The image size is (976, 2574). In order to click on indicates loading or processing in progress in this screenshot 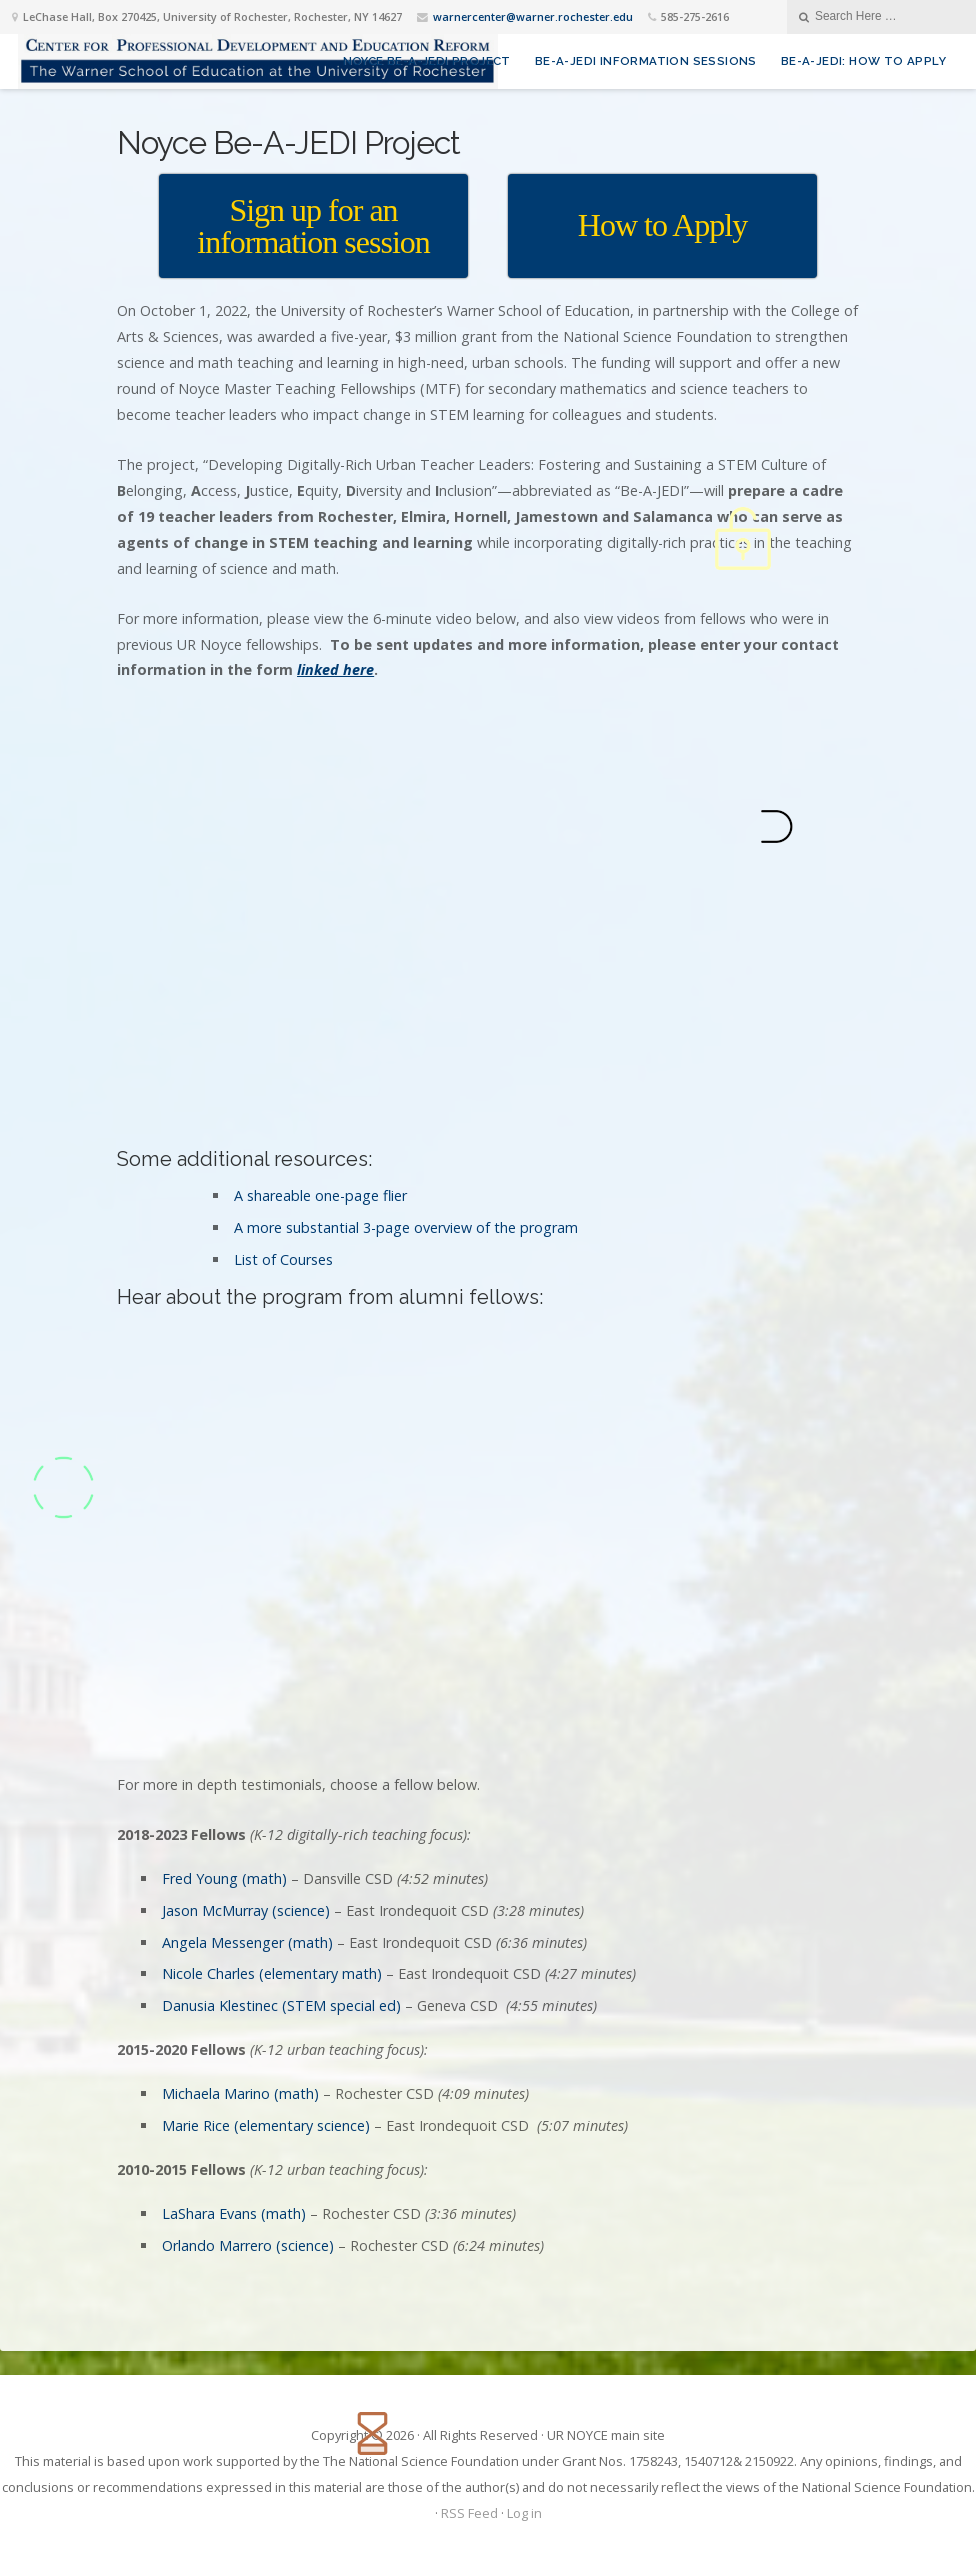, I will do `click(63, 1487)`.